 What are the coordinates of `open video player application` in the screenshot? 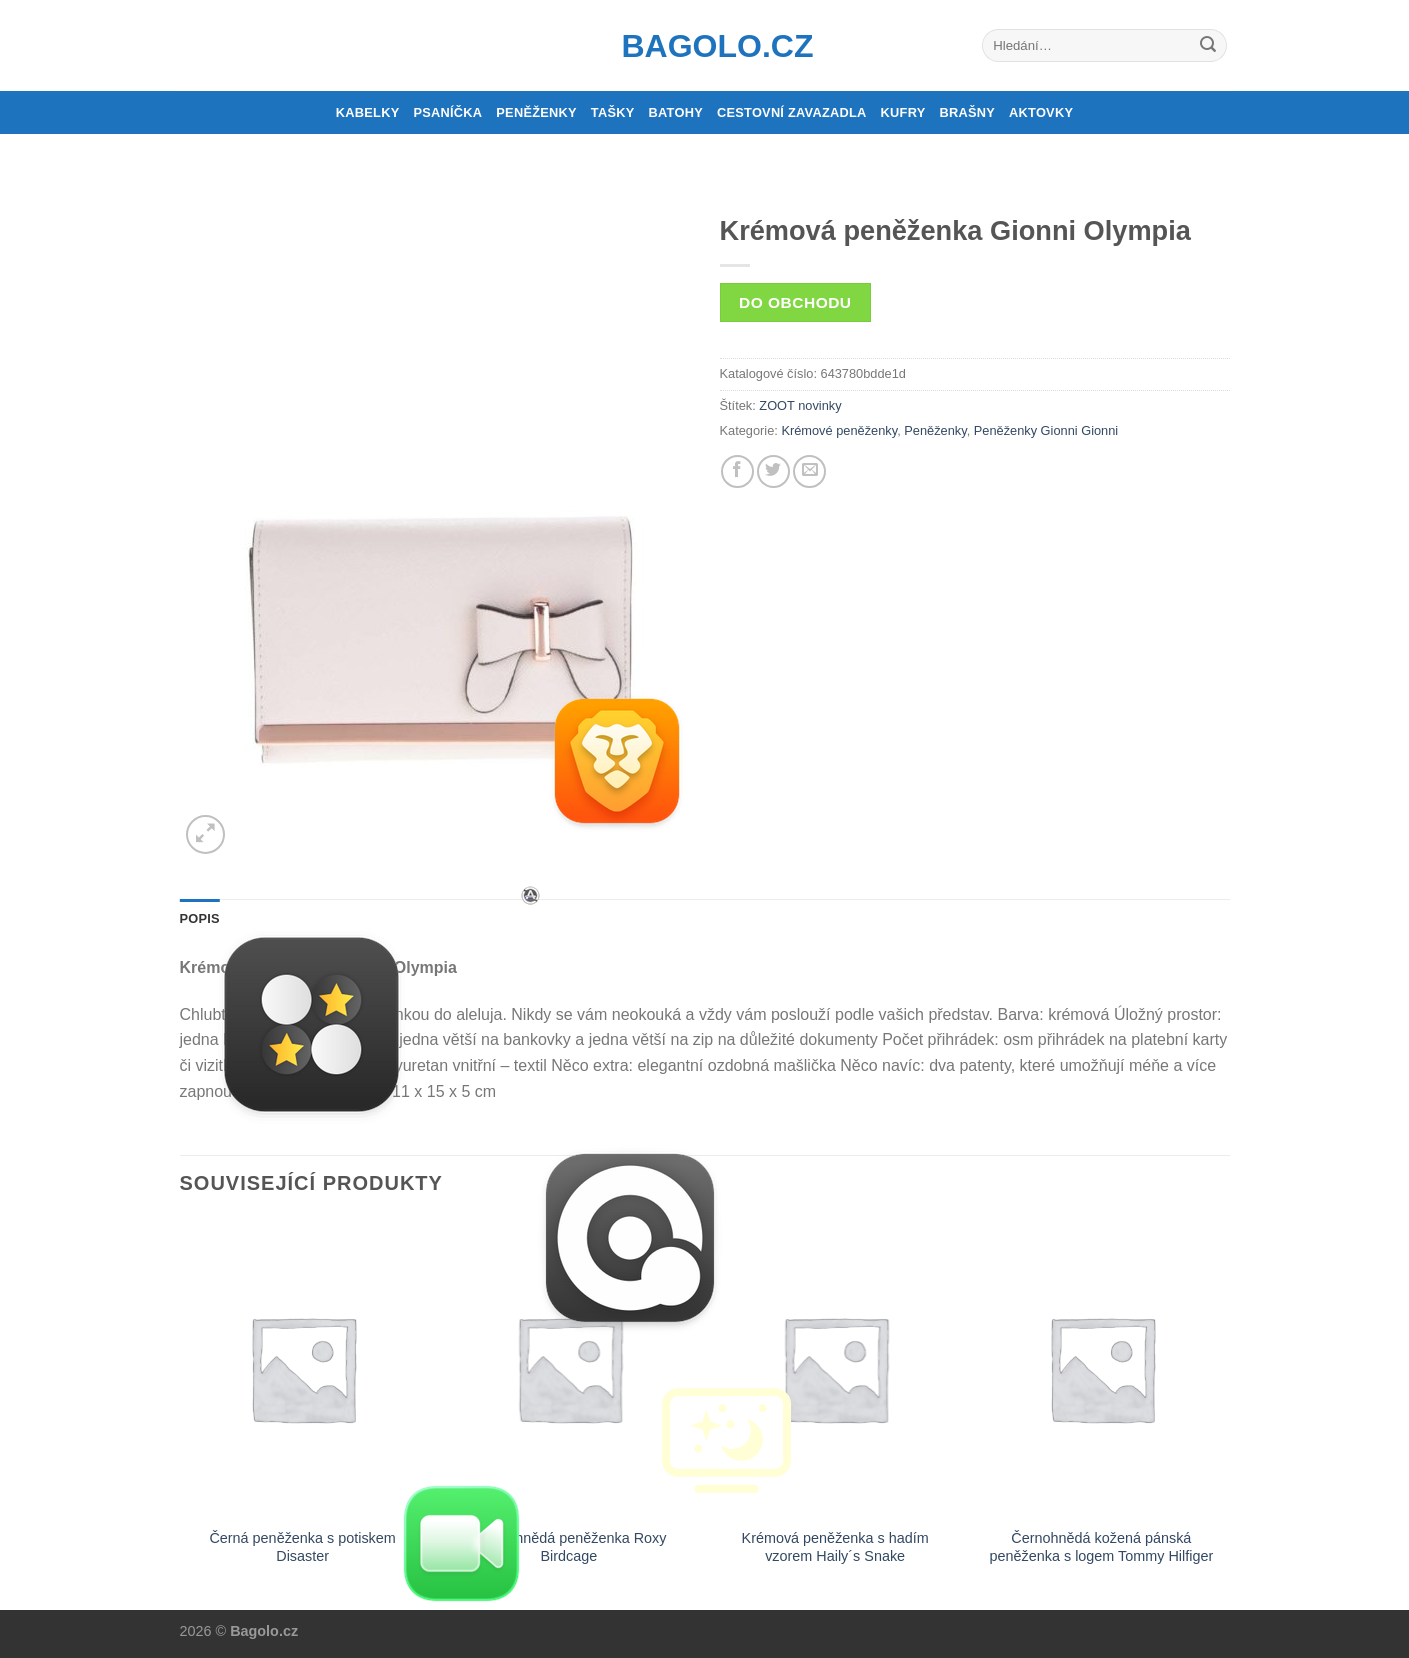 It's located at (461, 1543).